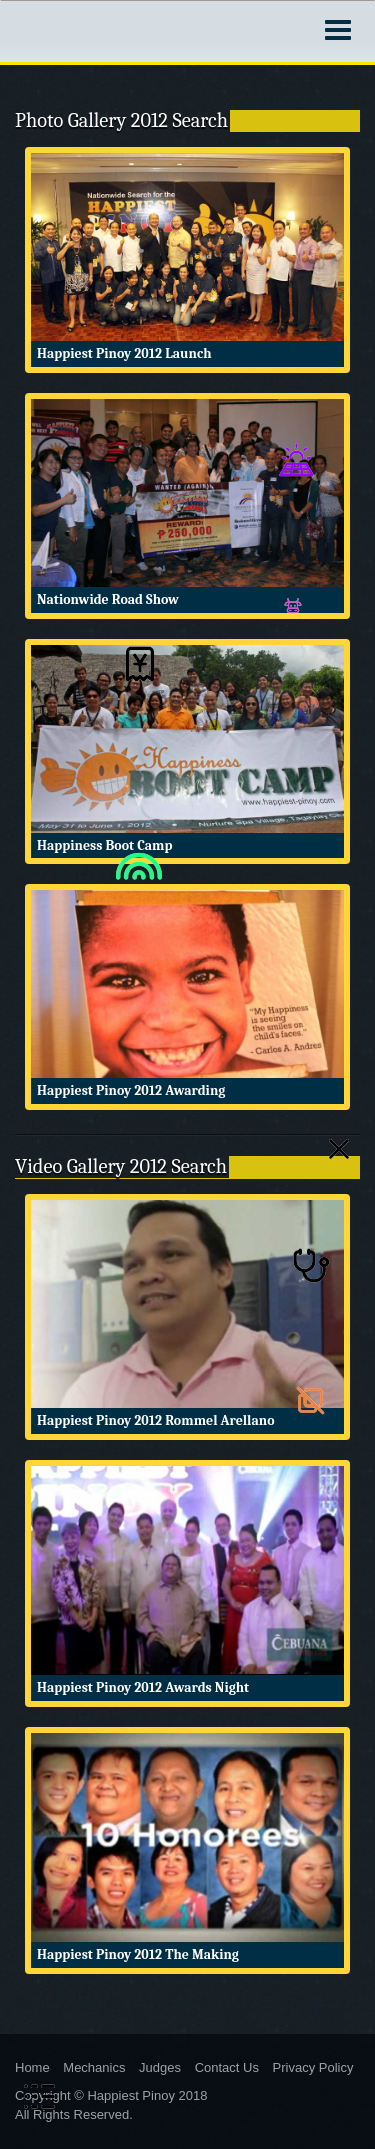 Image resolution: width=375 pixels, height=2149 pixels. I want to click on disable layer view, so click(310, 1400).